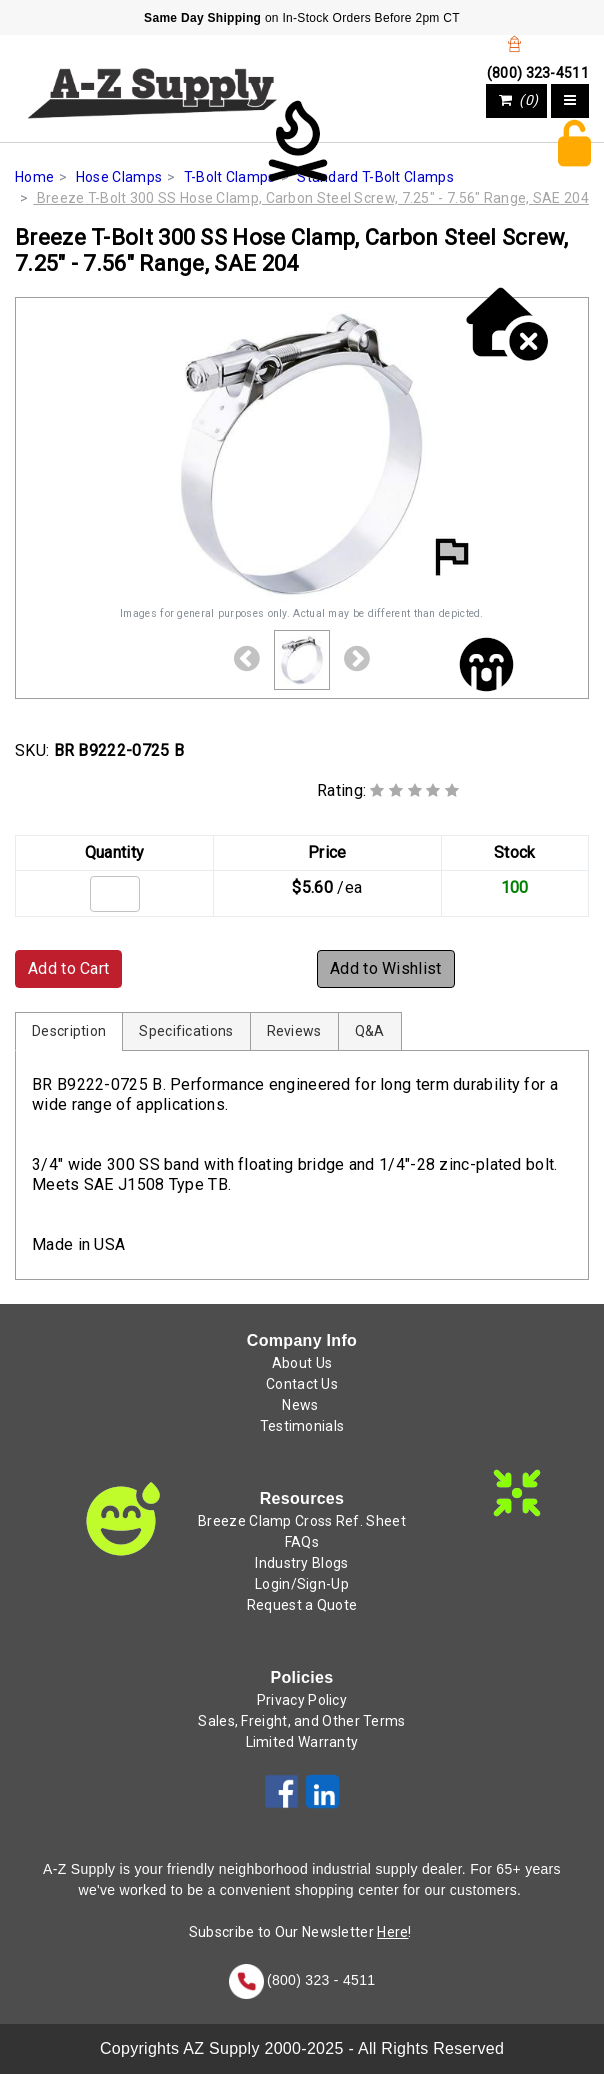 This screenshot has height=2074, width=604. What do you see at coordinates (298, 141) in the screenshot?
I see `start a campfire or outdoor activity mode` at bounding box center [298, 141].